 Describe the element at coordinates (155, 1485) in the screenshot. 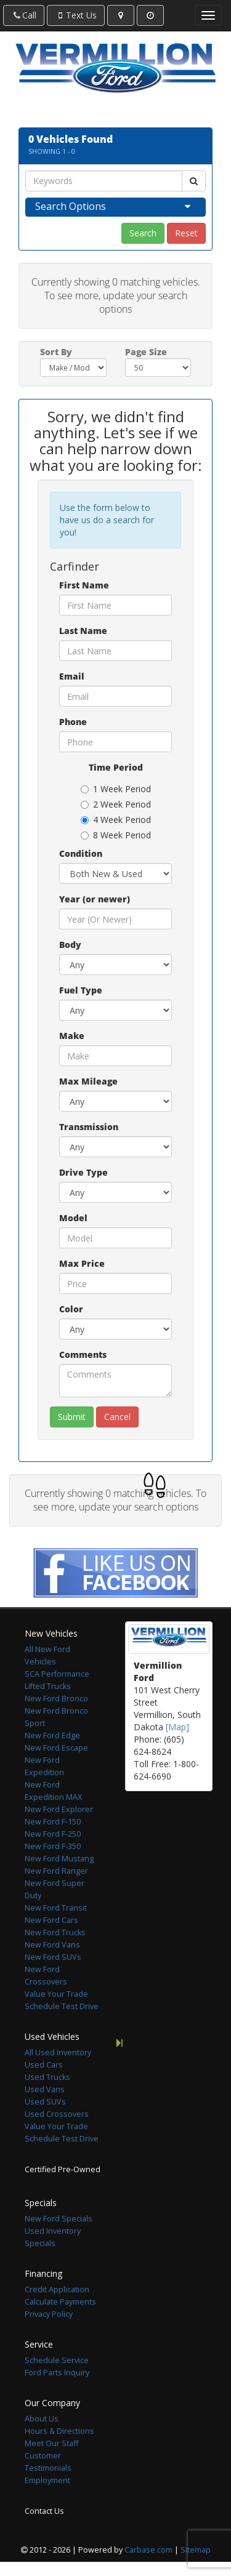

I see `view step count or walking activity` at that location.